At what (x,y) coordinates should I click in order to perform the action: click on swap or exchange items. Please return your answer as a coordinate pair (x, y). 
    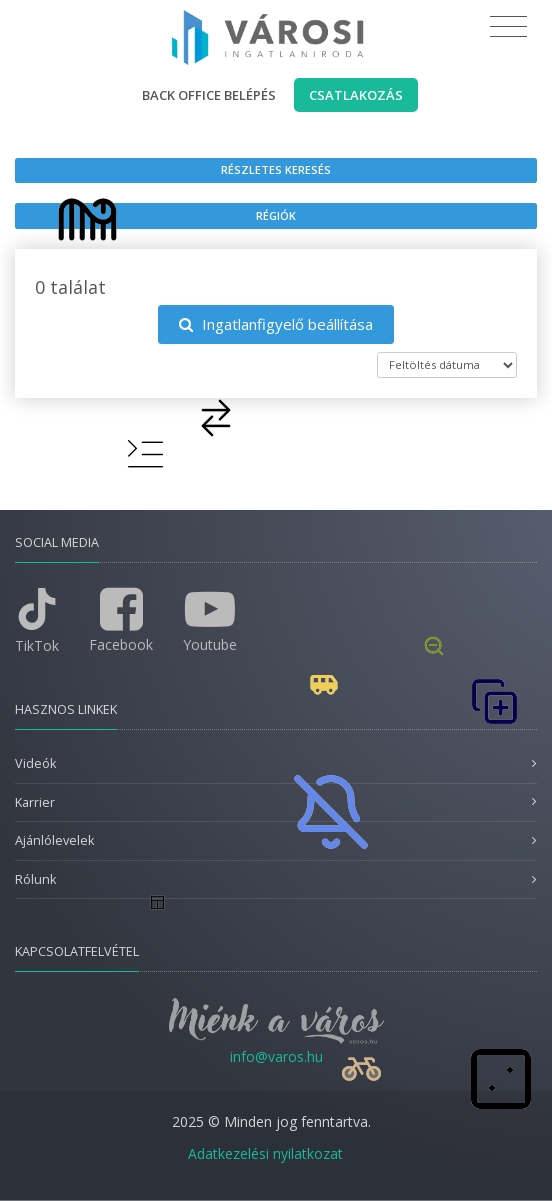
    Looking at the image, I should click on (216, 418).